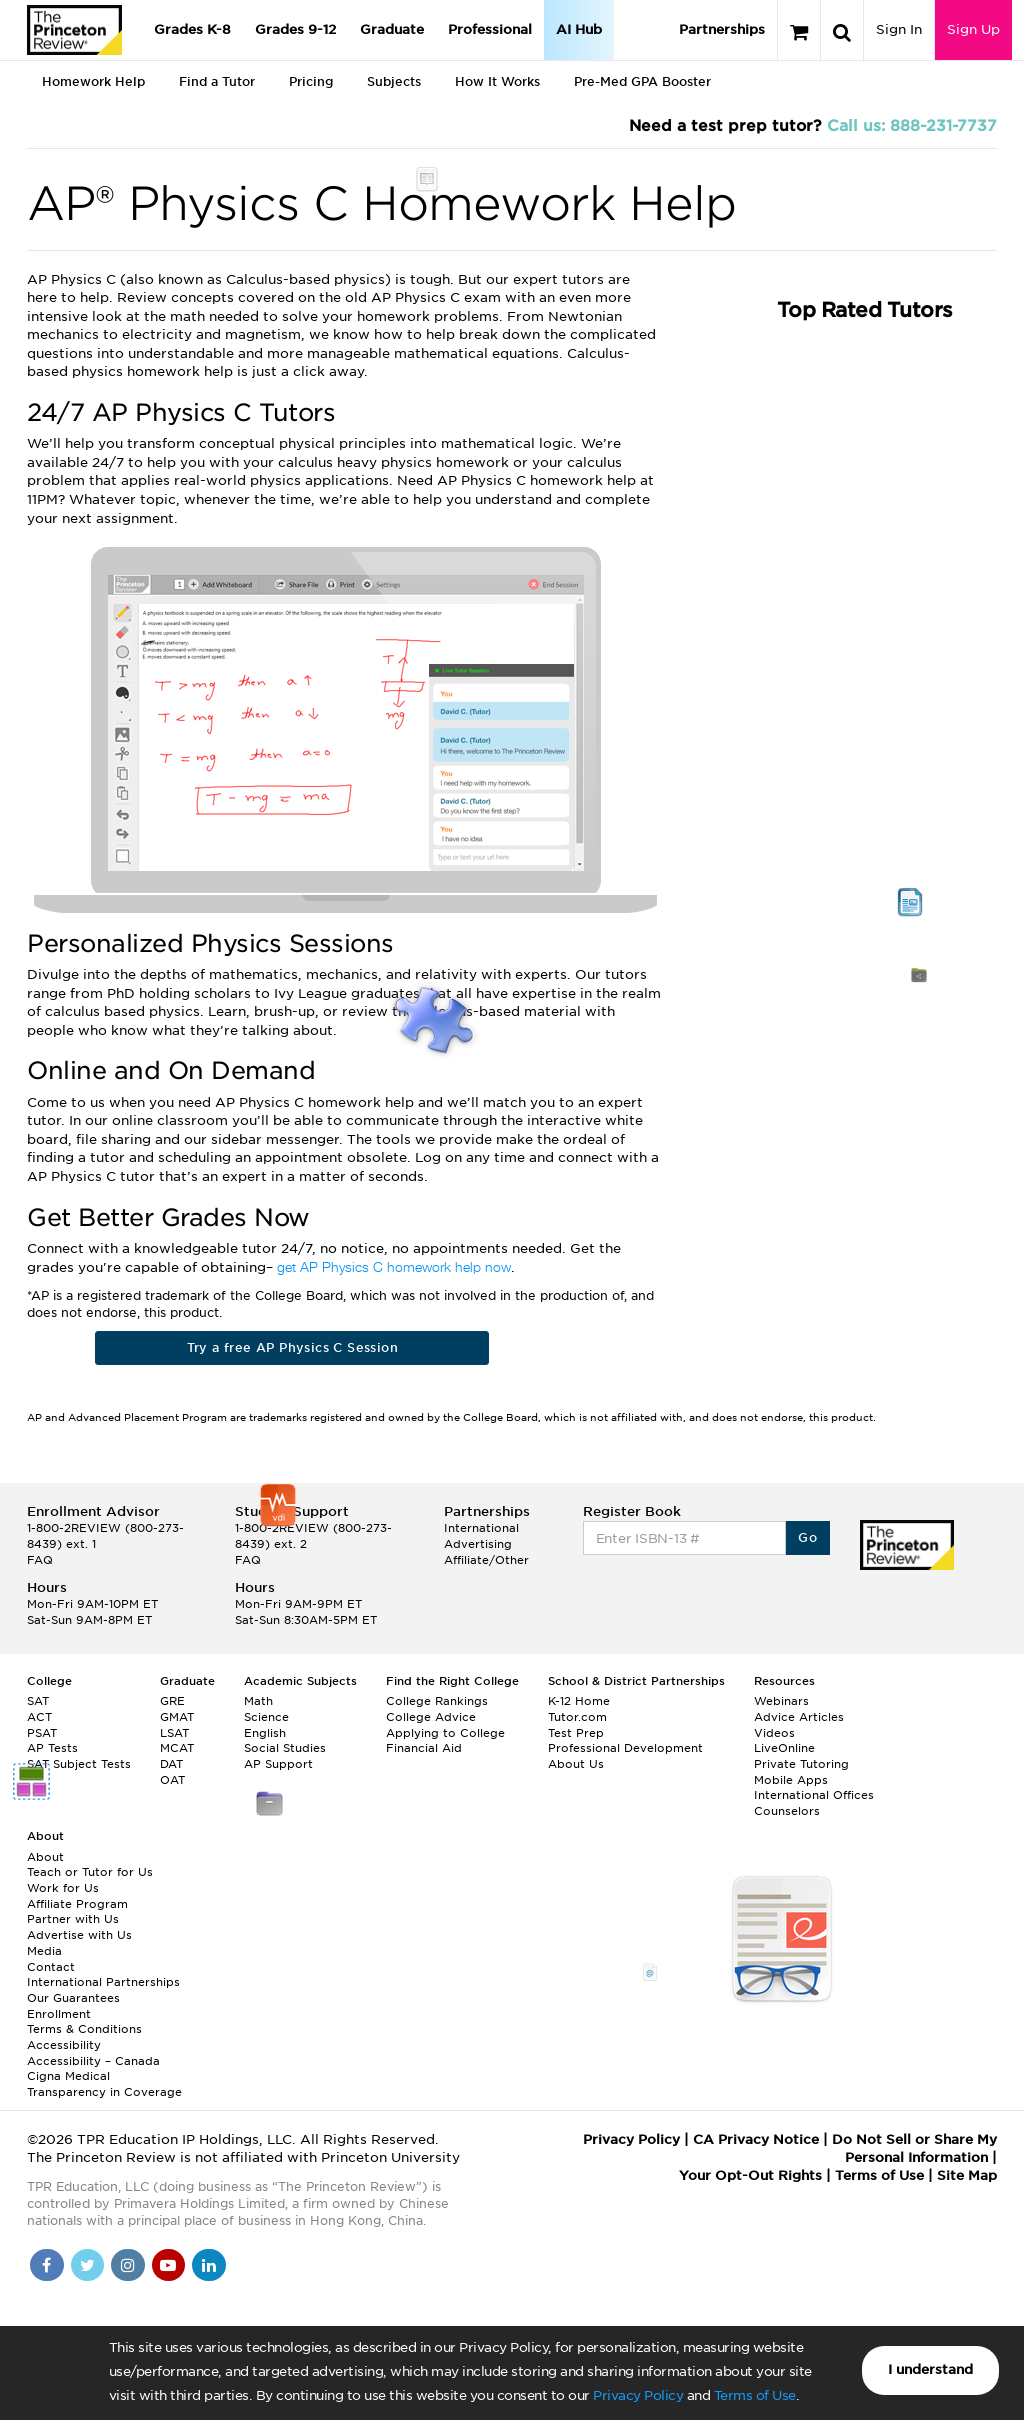  Describe the element at coordinates (650, 1972) in the screenshot. I see `an email message file or attachment` at that location.